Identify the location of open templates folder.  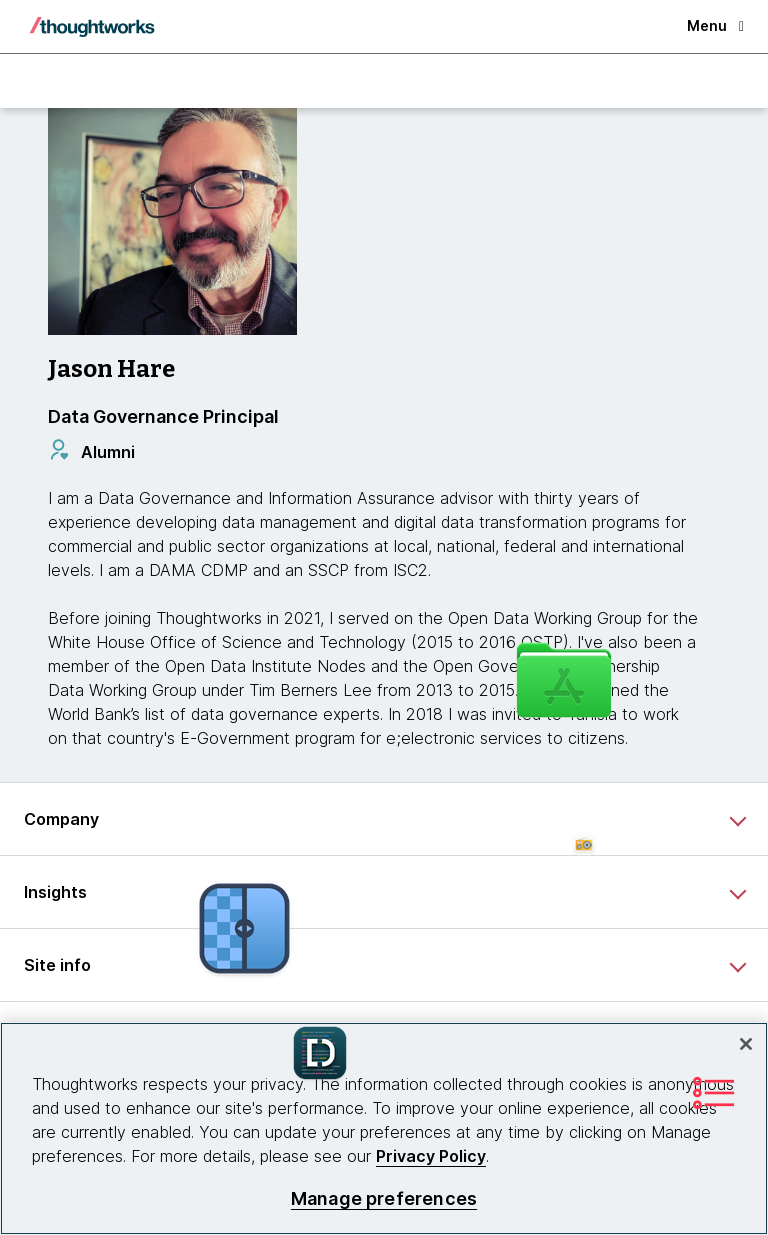
(564, 680).